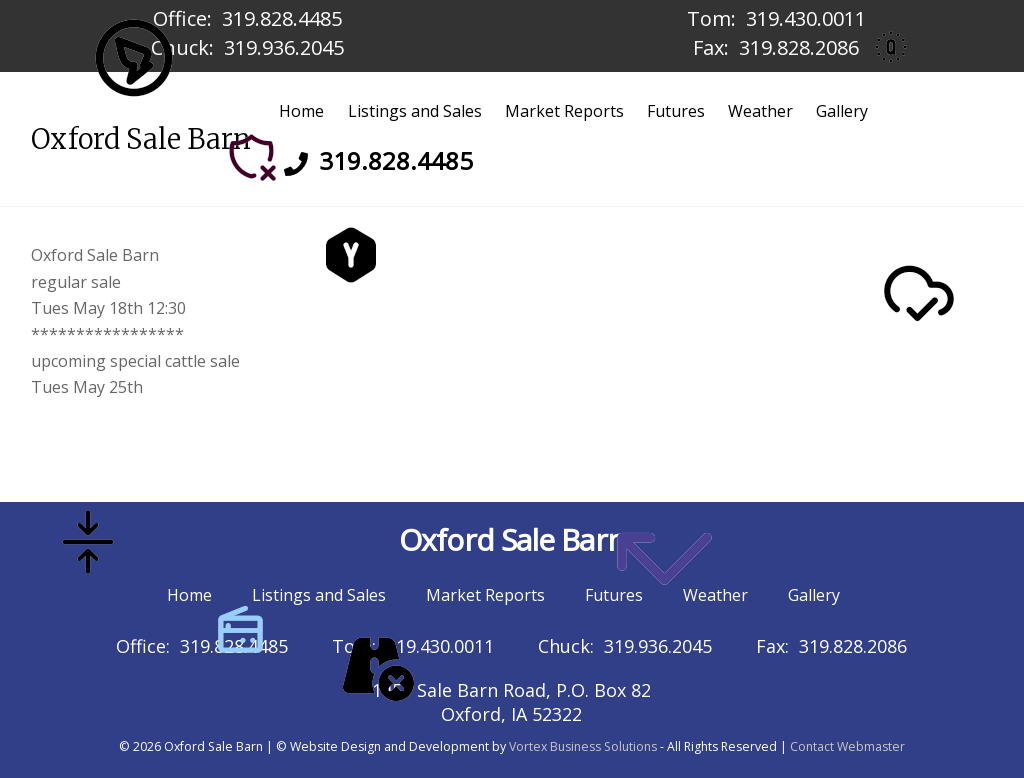  Describe the element at coordinates (891, 47) in the screenshot. I see `indicates a loading or processing state for Q-related feature` at that location.